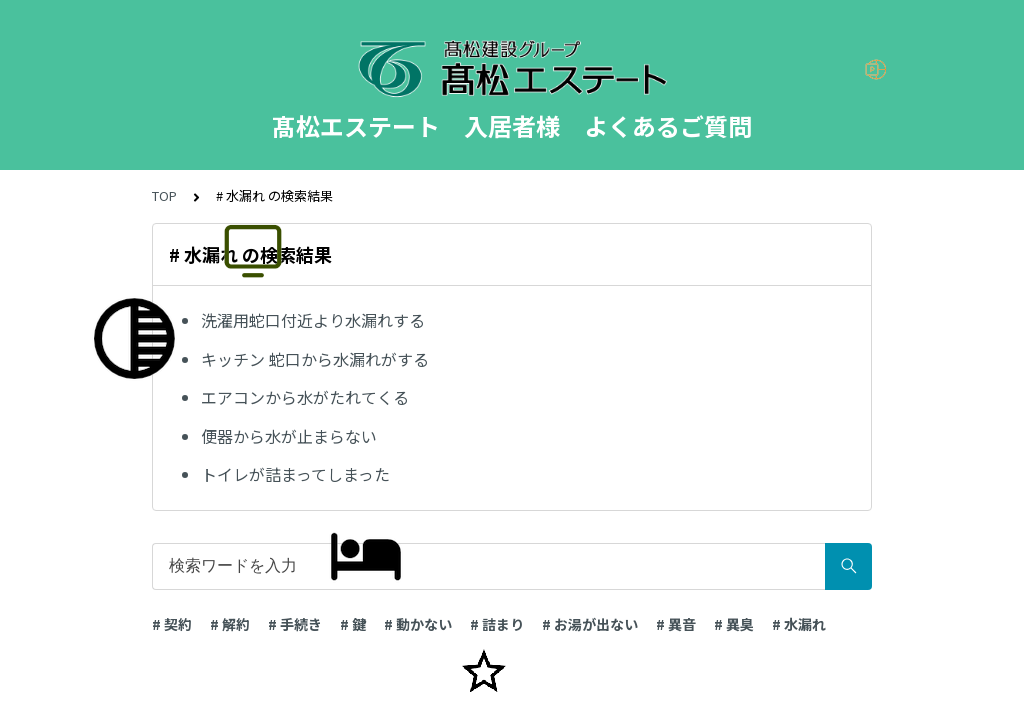 This screenshot has width=1024, height=720. I want to click on open Microsoft PowerPoint, so click(875, 69).